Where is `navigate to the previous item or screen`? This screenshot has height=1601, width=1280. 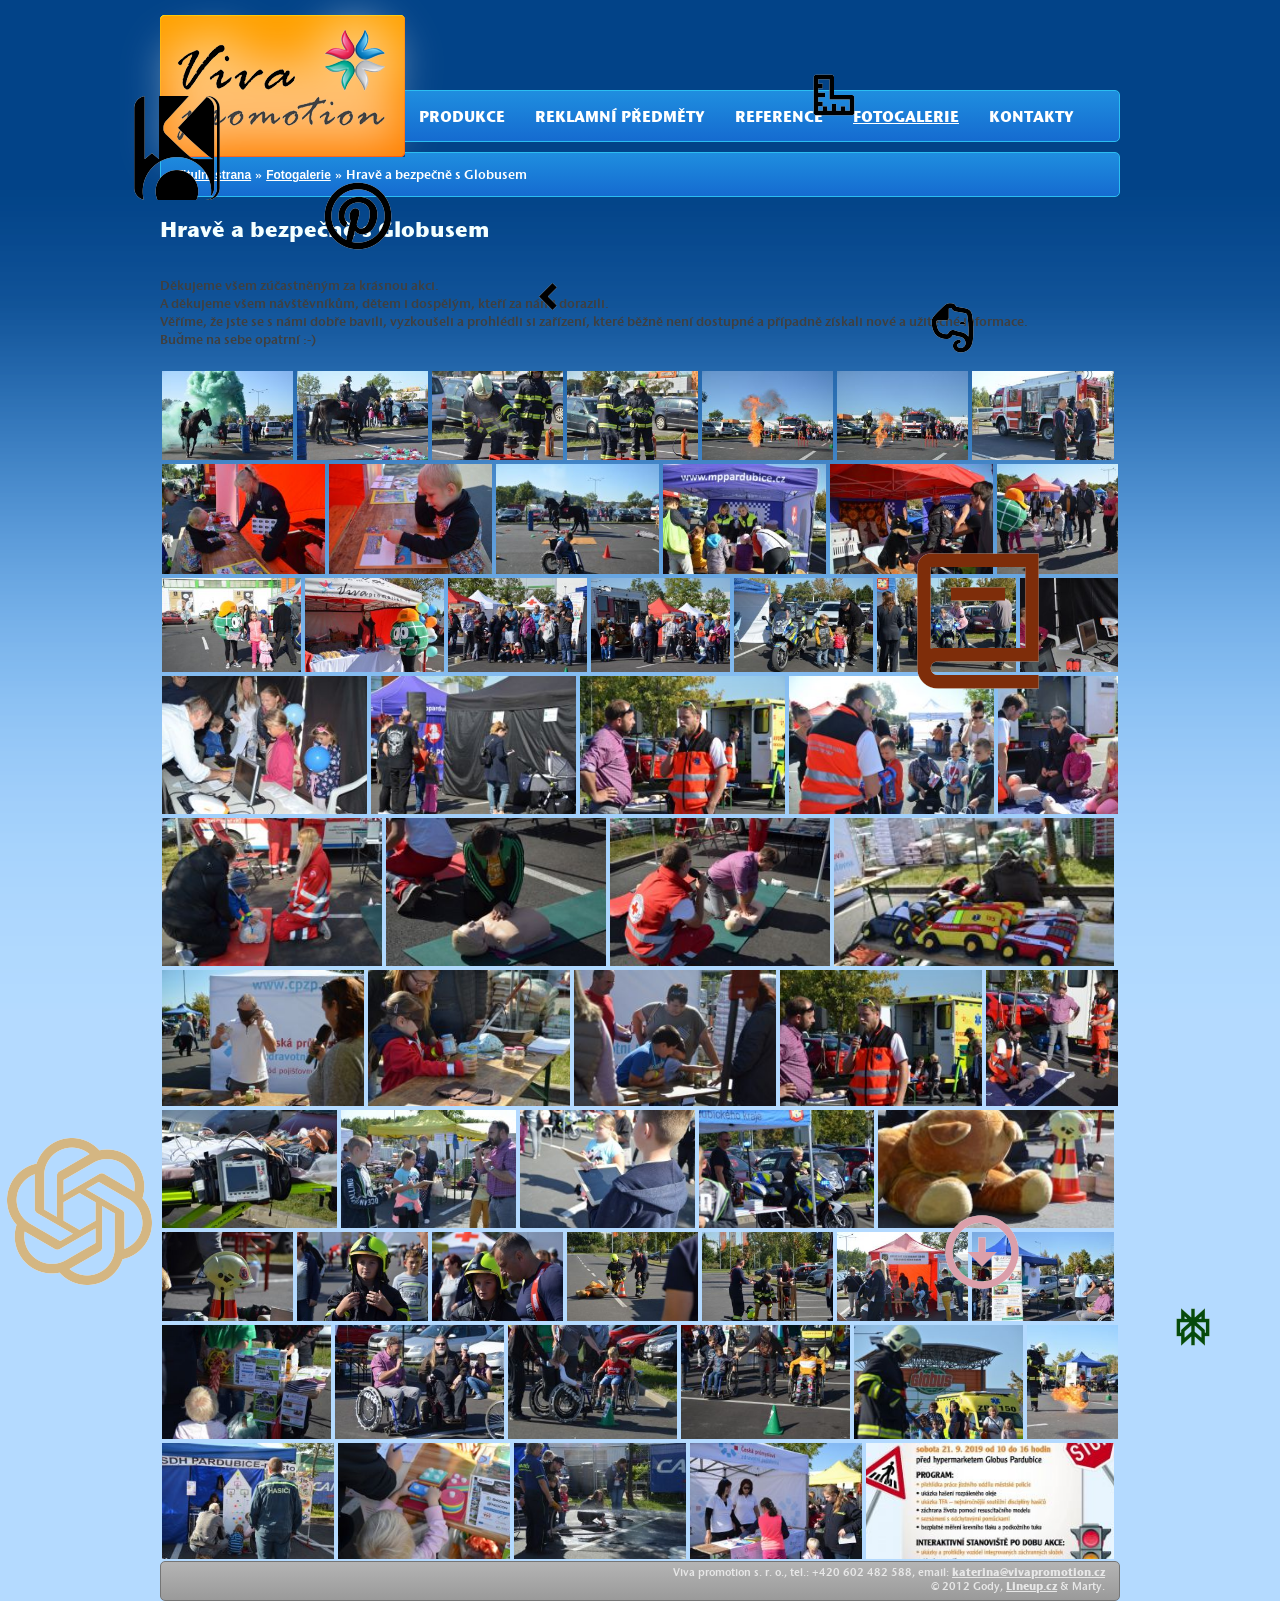
navigate to the previous item or screen is located at coordinates (548, 296).